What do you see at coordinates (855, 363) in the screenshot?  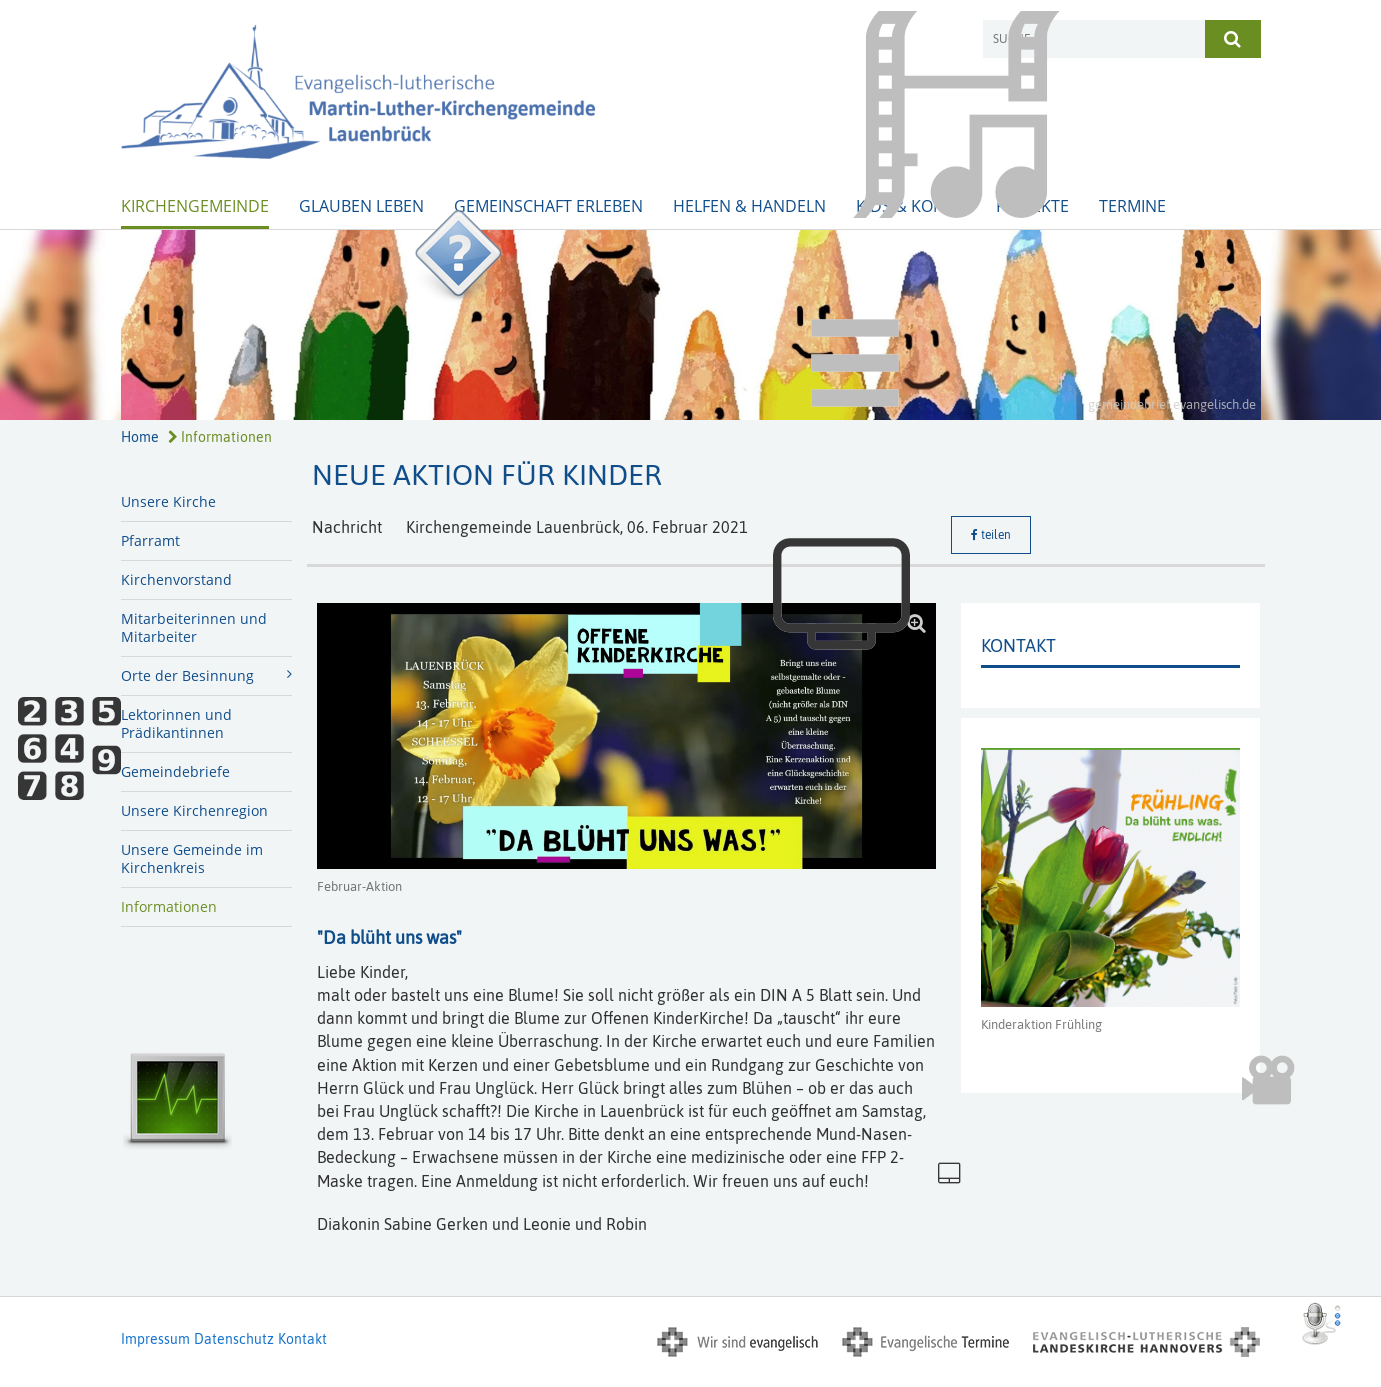 I see `justify text to fill both margins` at bounding box center [855, 363].